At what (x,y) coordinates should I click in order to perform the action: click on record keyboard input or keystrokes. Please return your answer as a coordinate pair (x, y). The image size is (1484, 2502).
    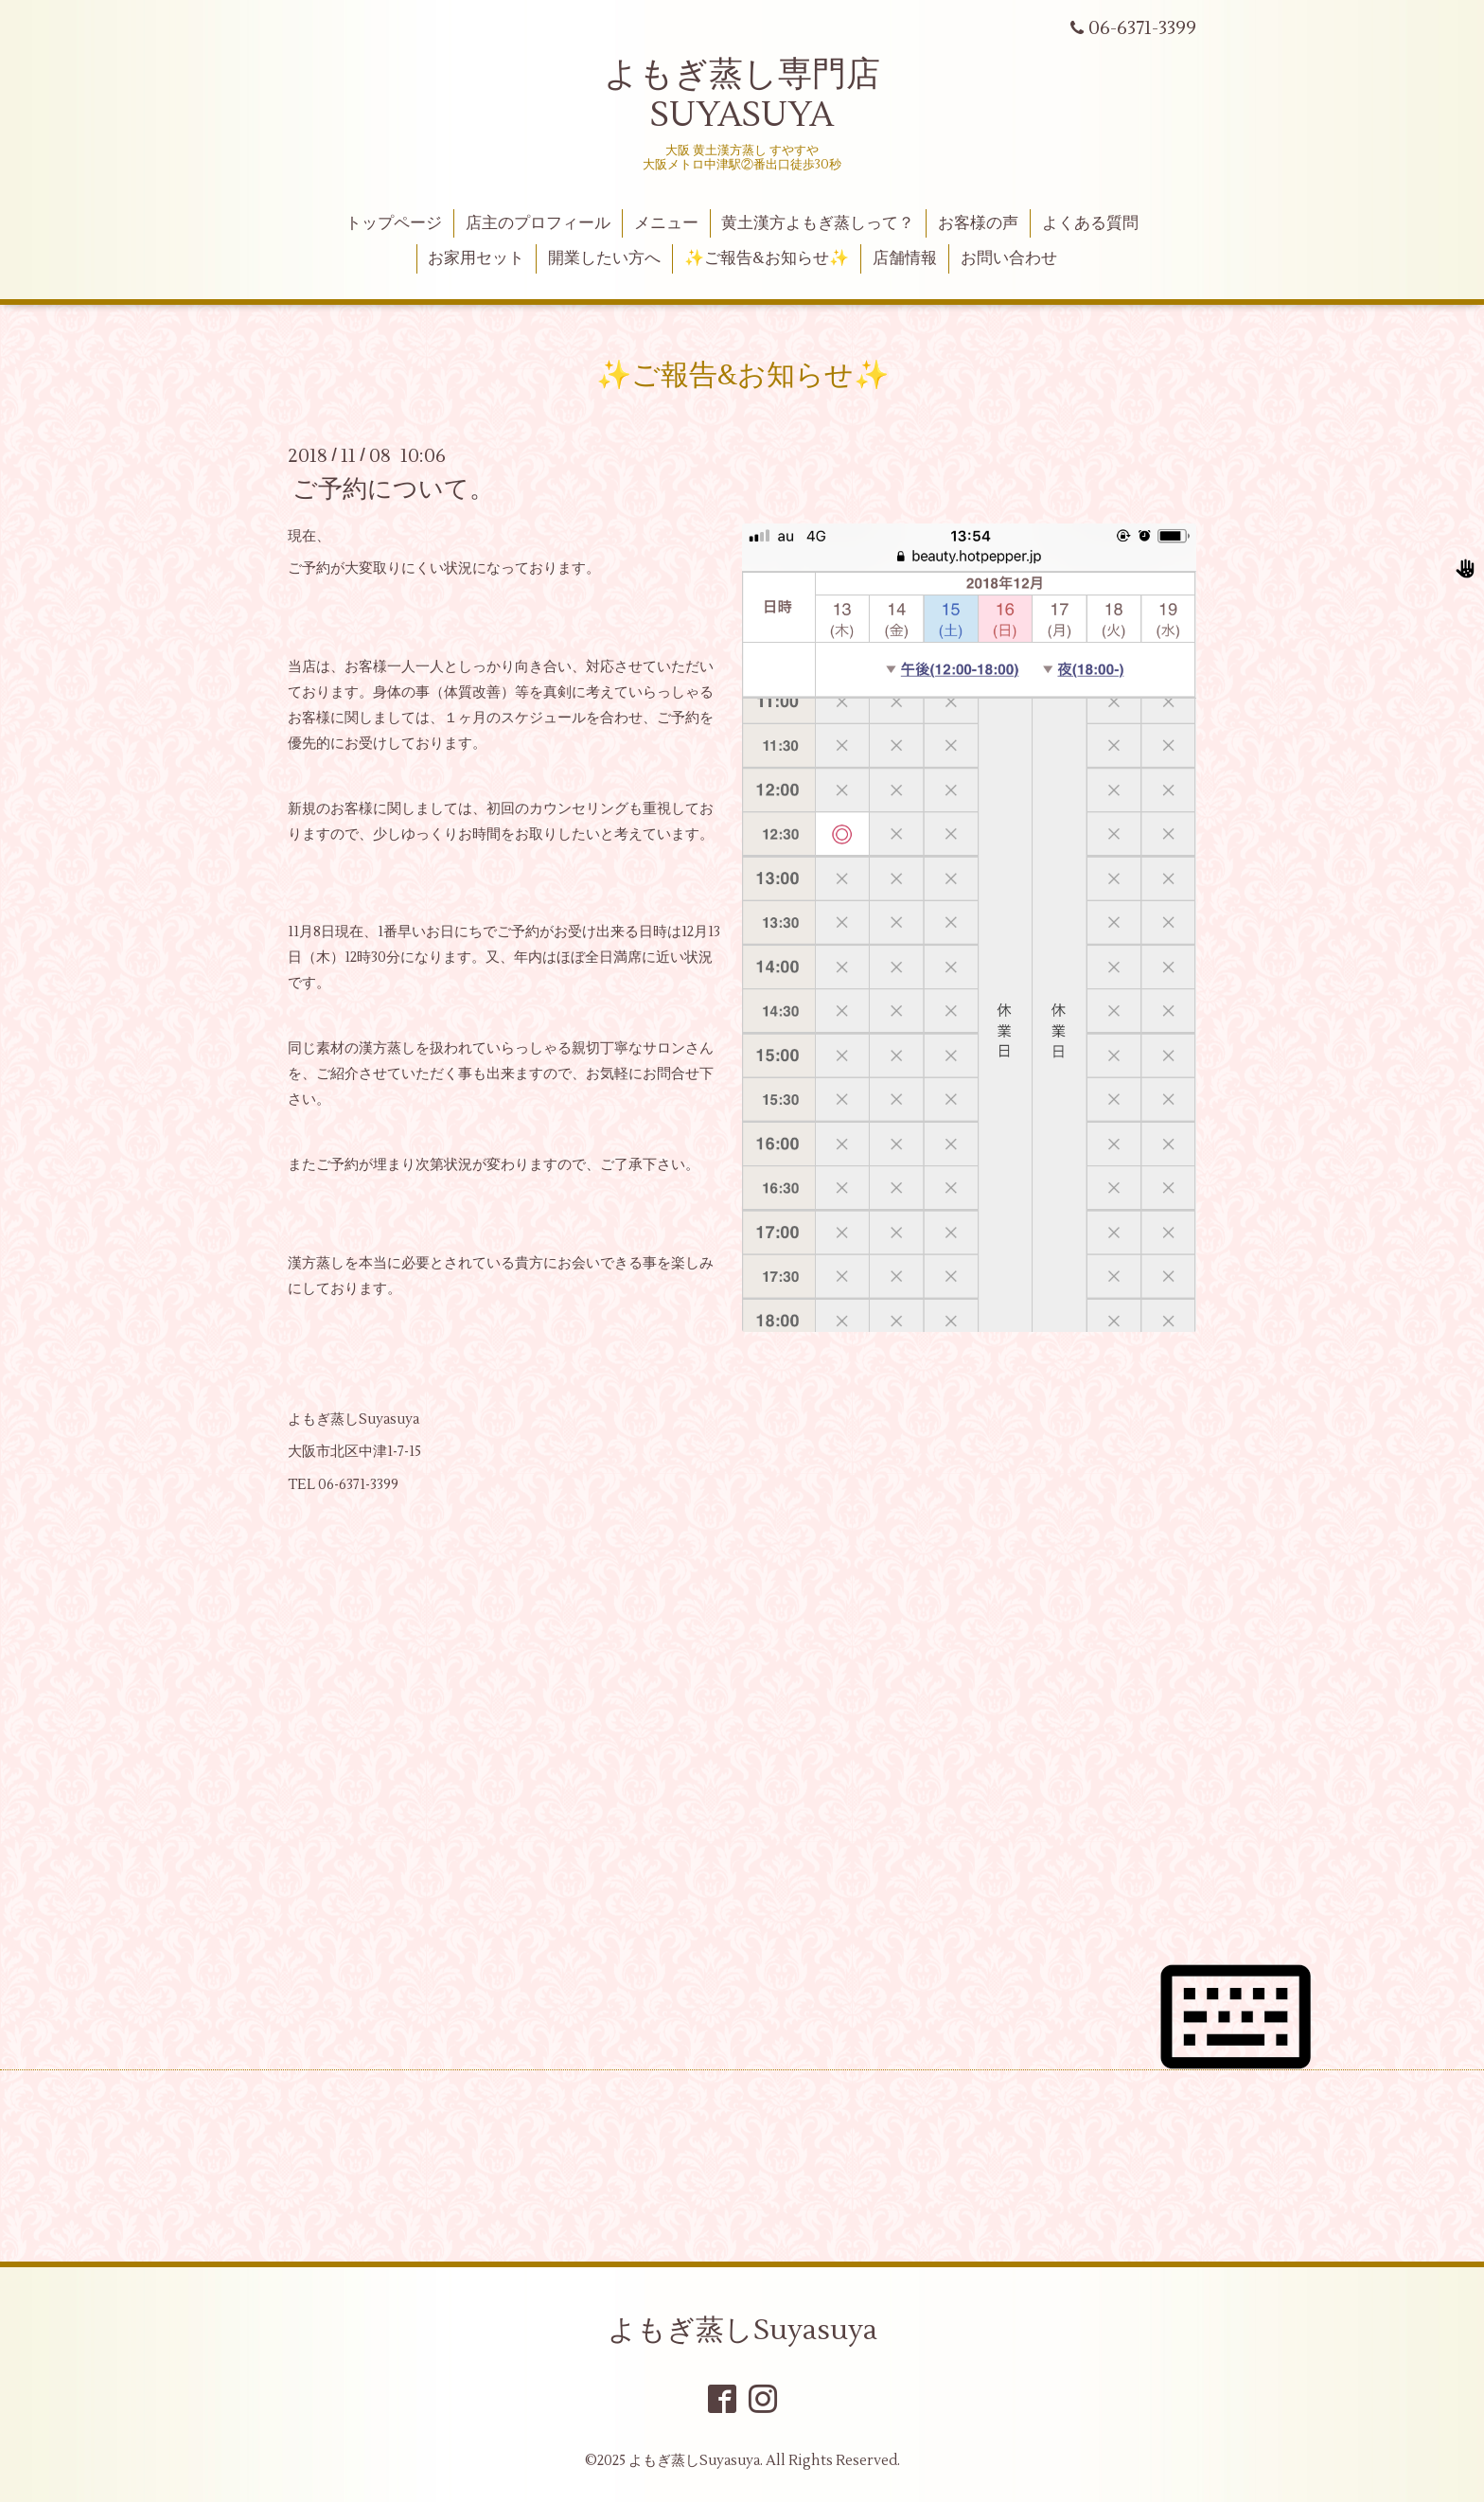
    Looking at the image, I should click on (1229, 2022).